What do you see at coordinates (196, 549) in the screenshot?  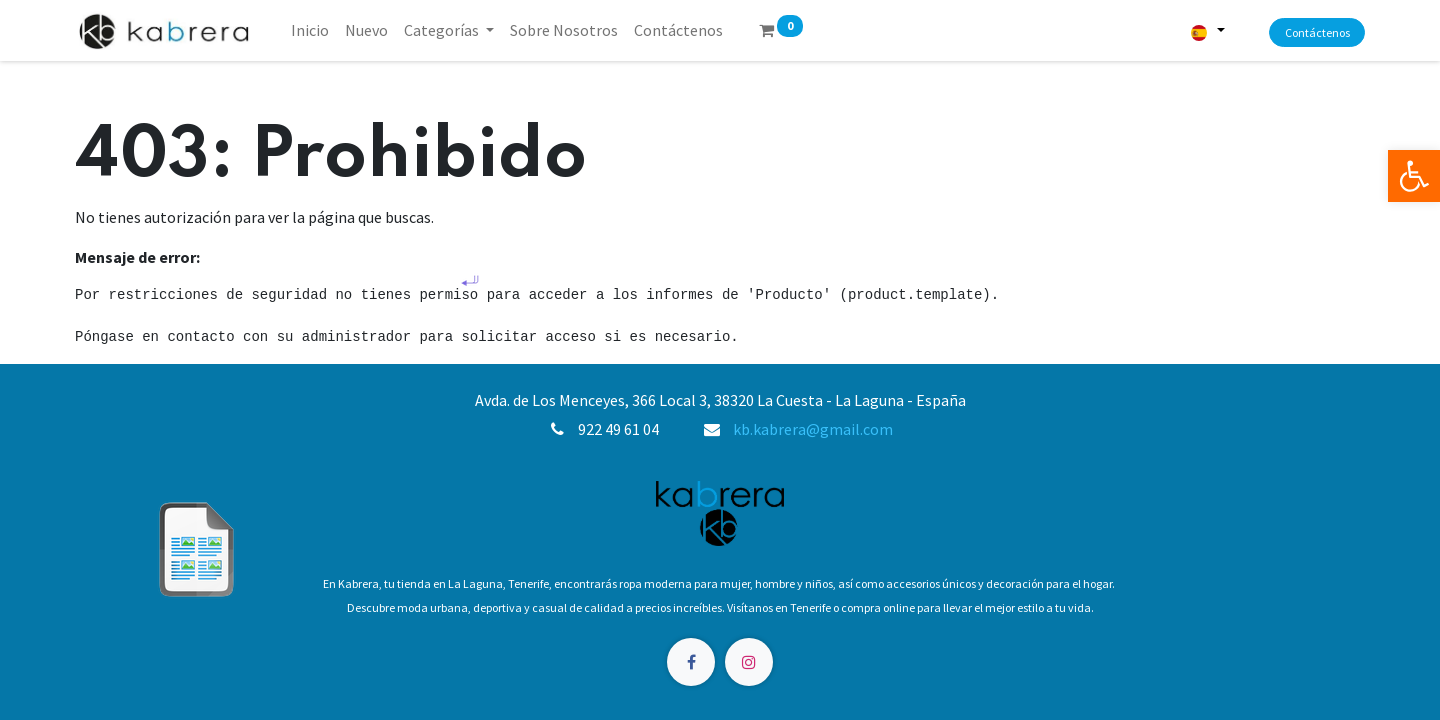 I see `libreoffice master document file type` at bounding box center [196, 549].